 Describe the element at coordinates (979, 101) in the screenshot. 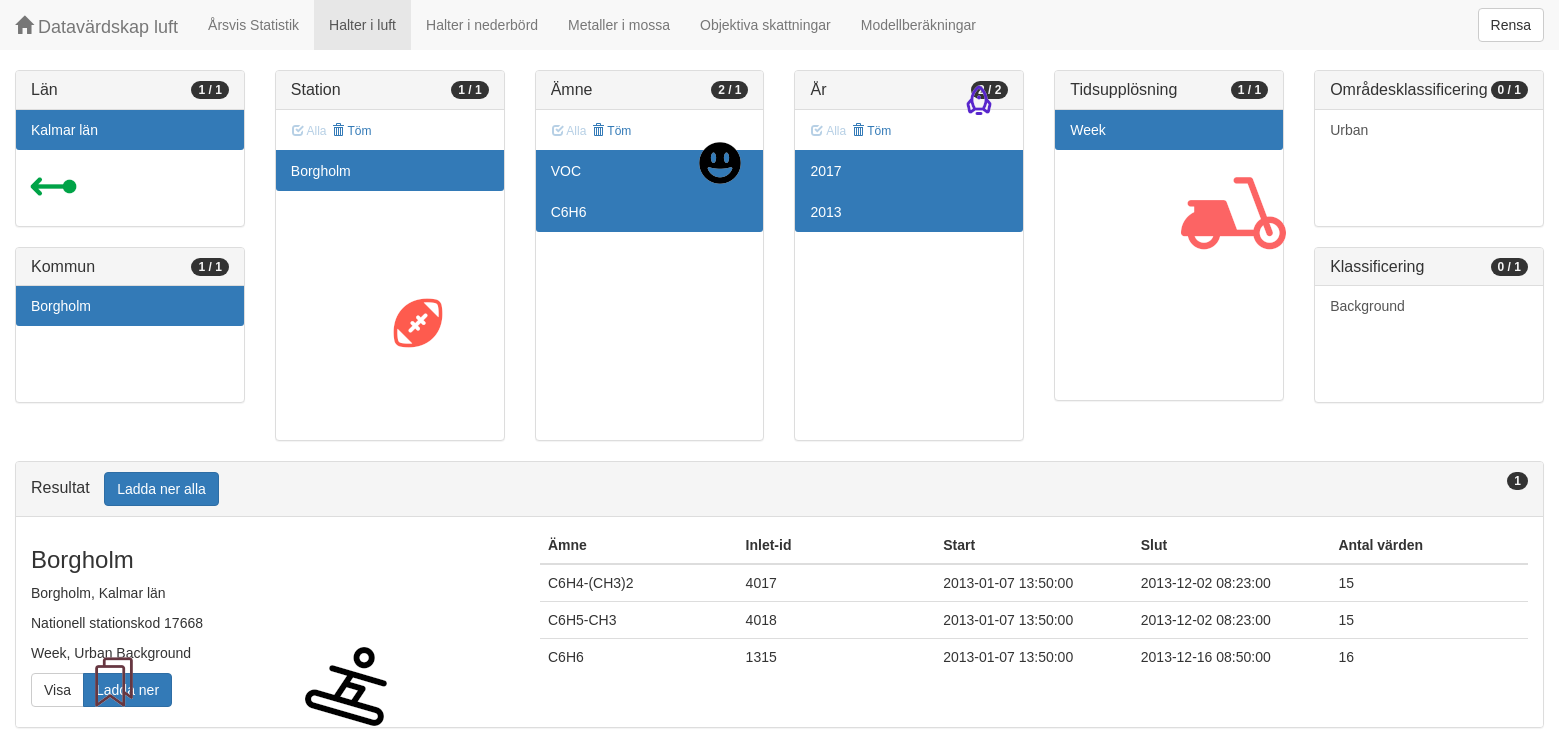

I see `launch or deploy an application` at that location.